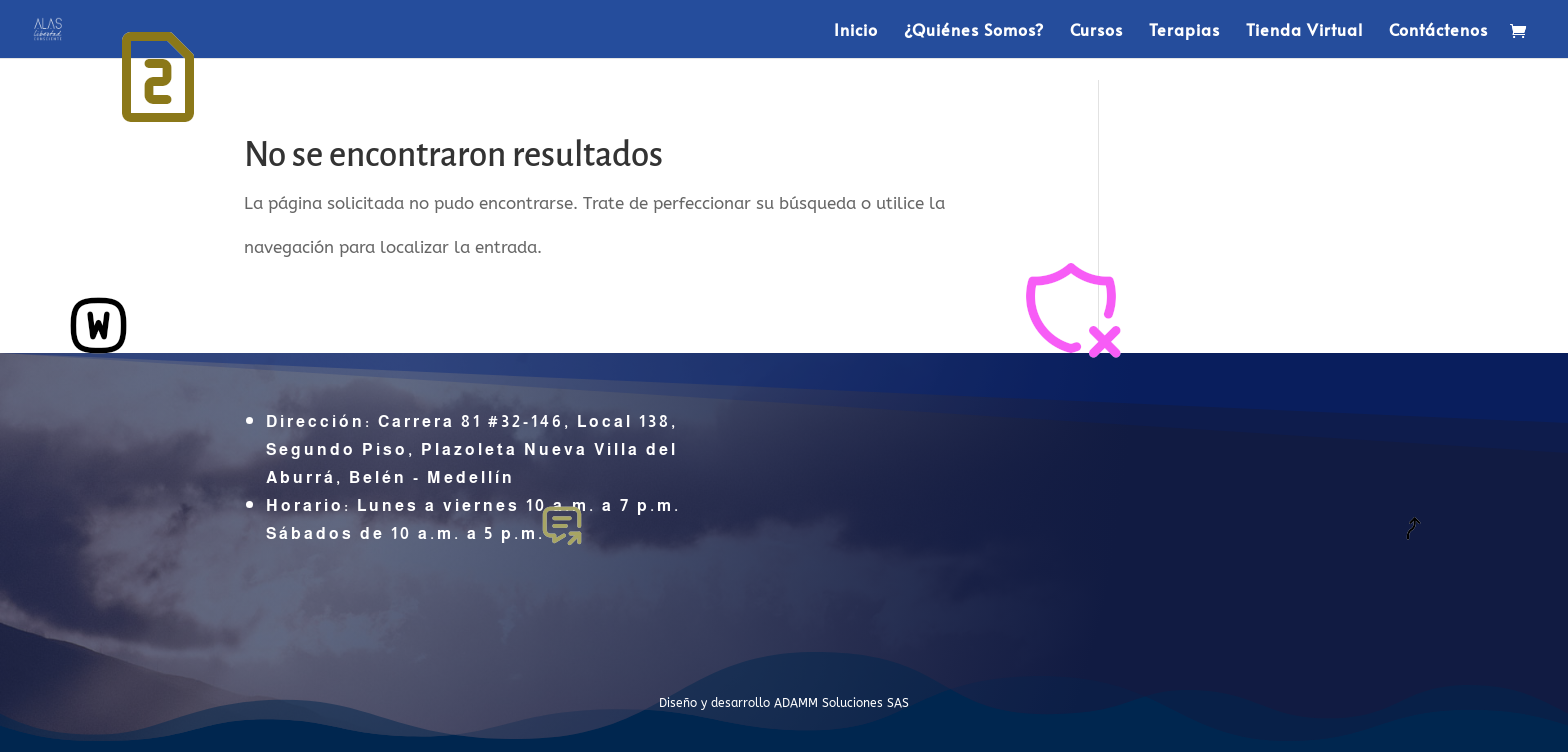 The image size is (1568, 752). What do you see at coordinates (1412, 528) in the screenshot?
I see `redo or move forward action` at bounding box center [1412, 528].